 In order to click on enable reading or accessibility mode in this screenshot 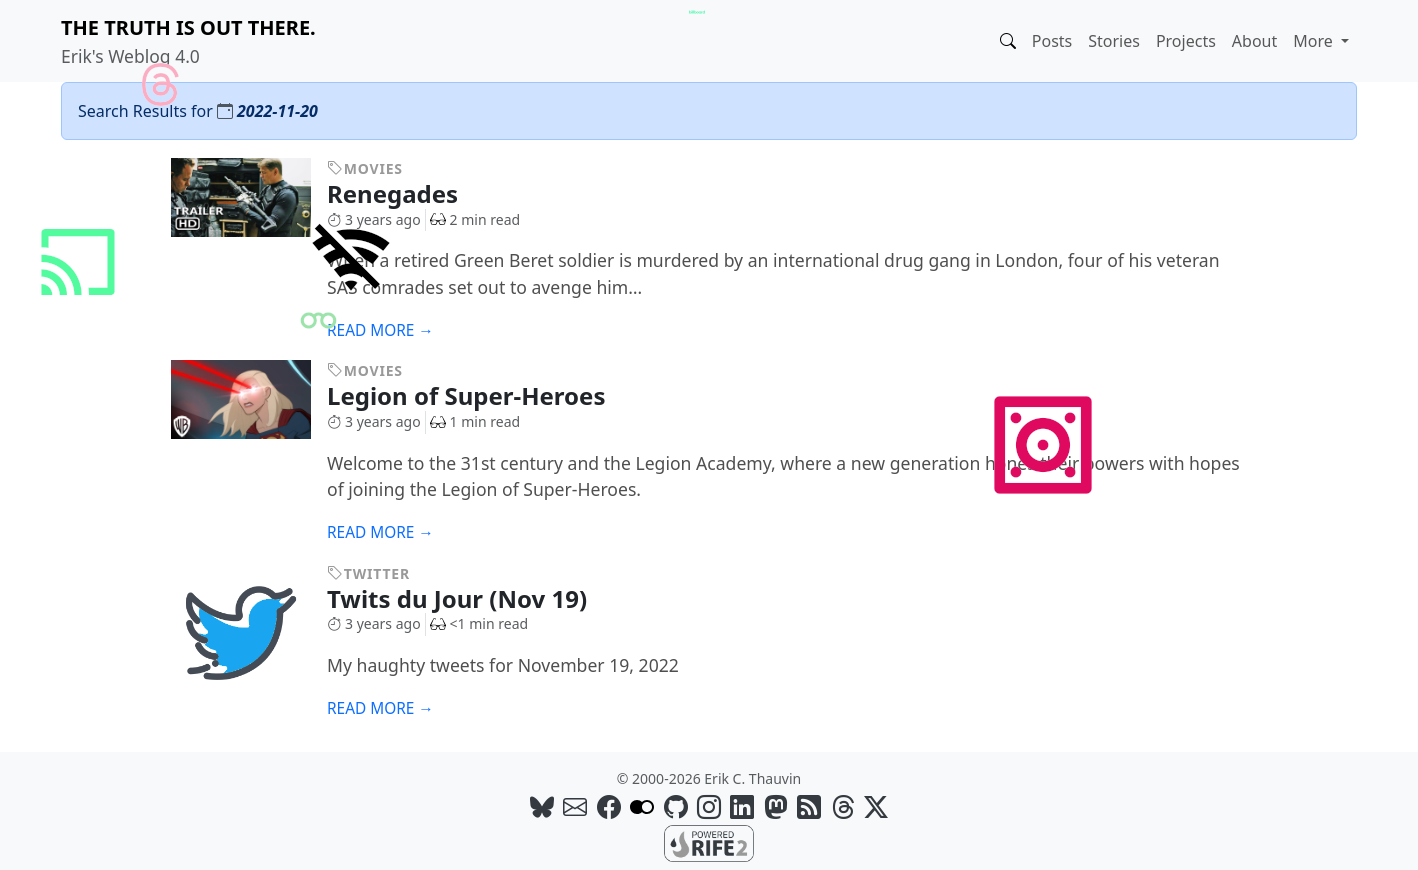, I will do `click(318, 320)`.